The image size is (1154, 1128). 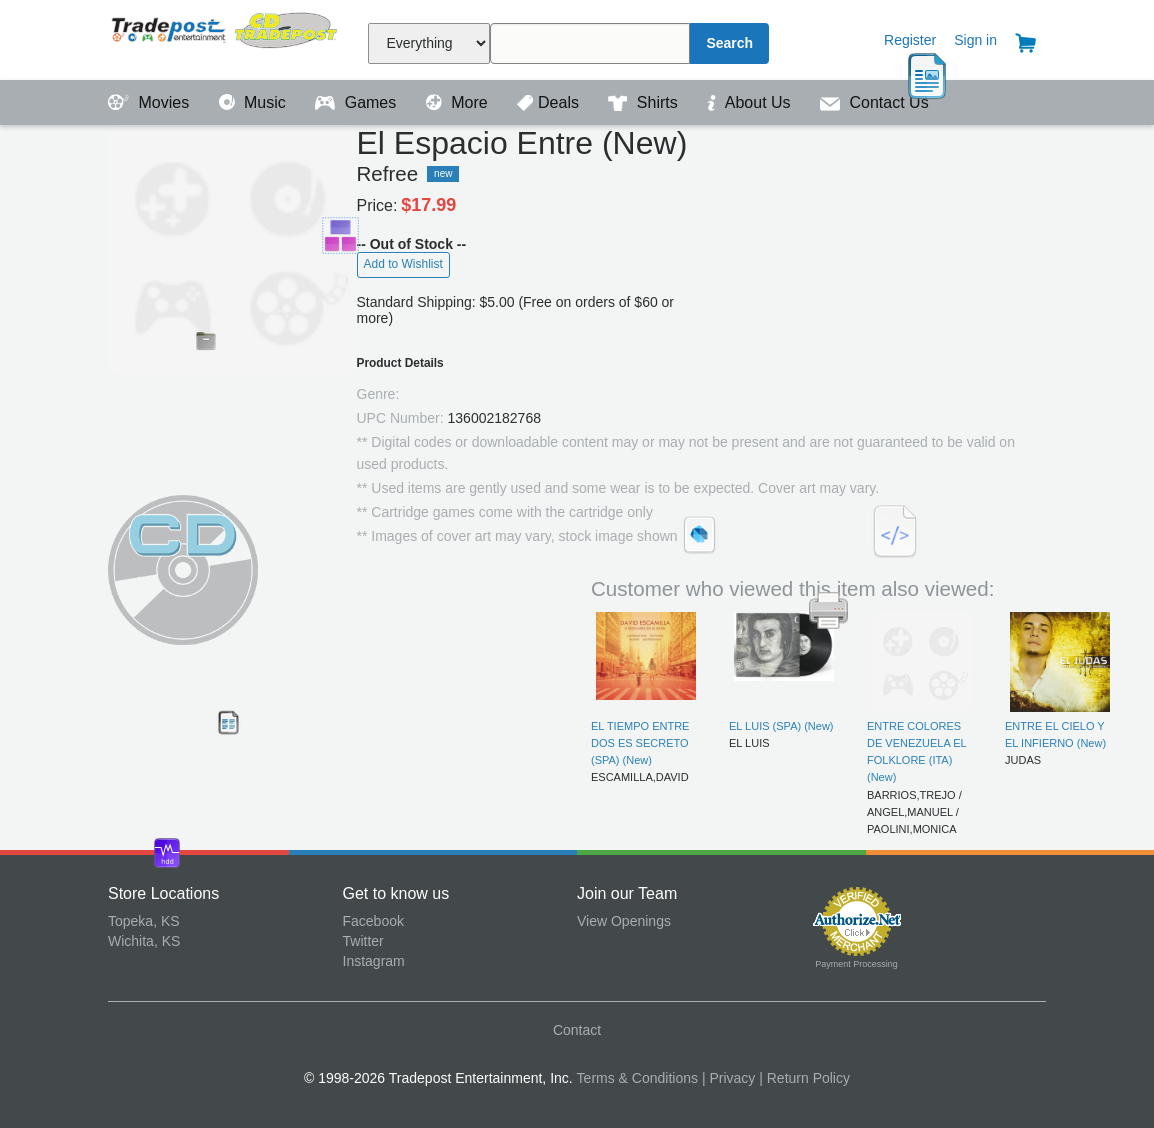 What do you see at coordinates (340, 235) in the screenshot?
I see `select all items in the current view` at bounding box center [340, 235].